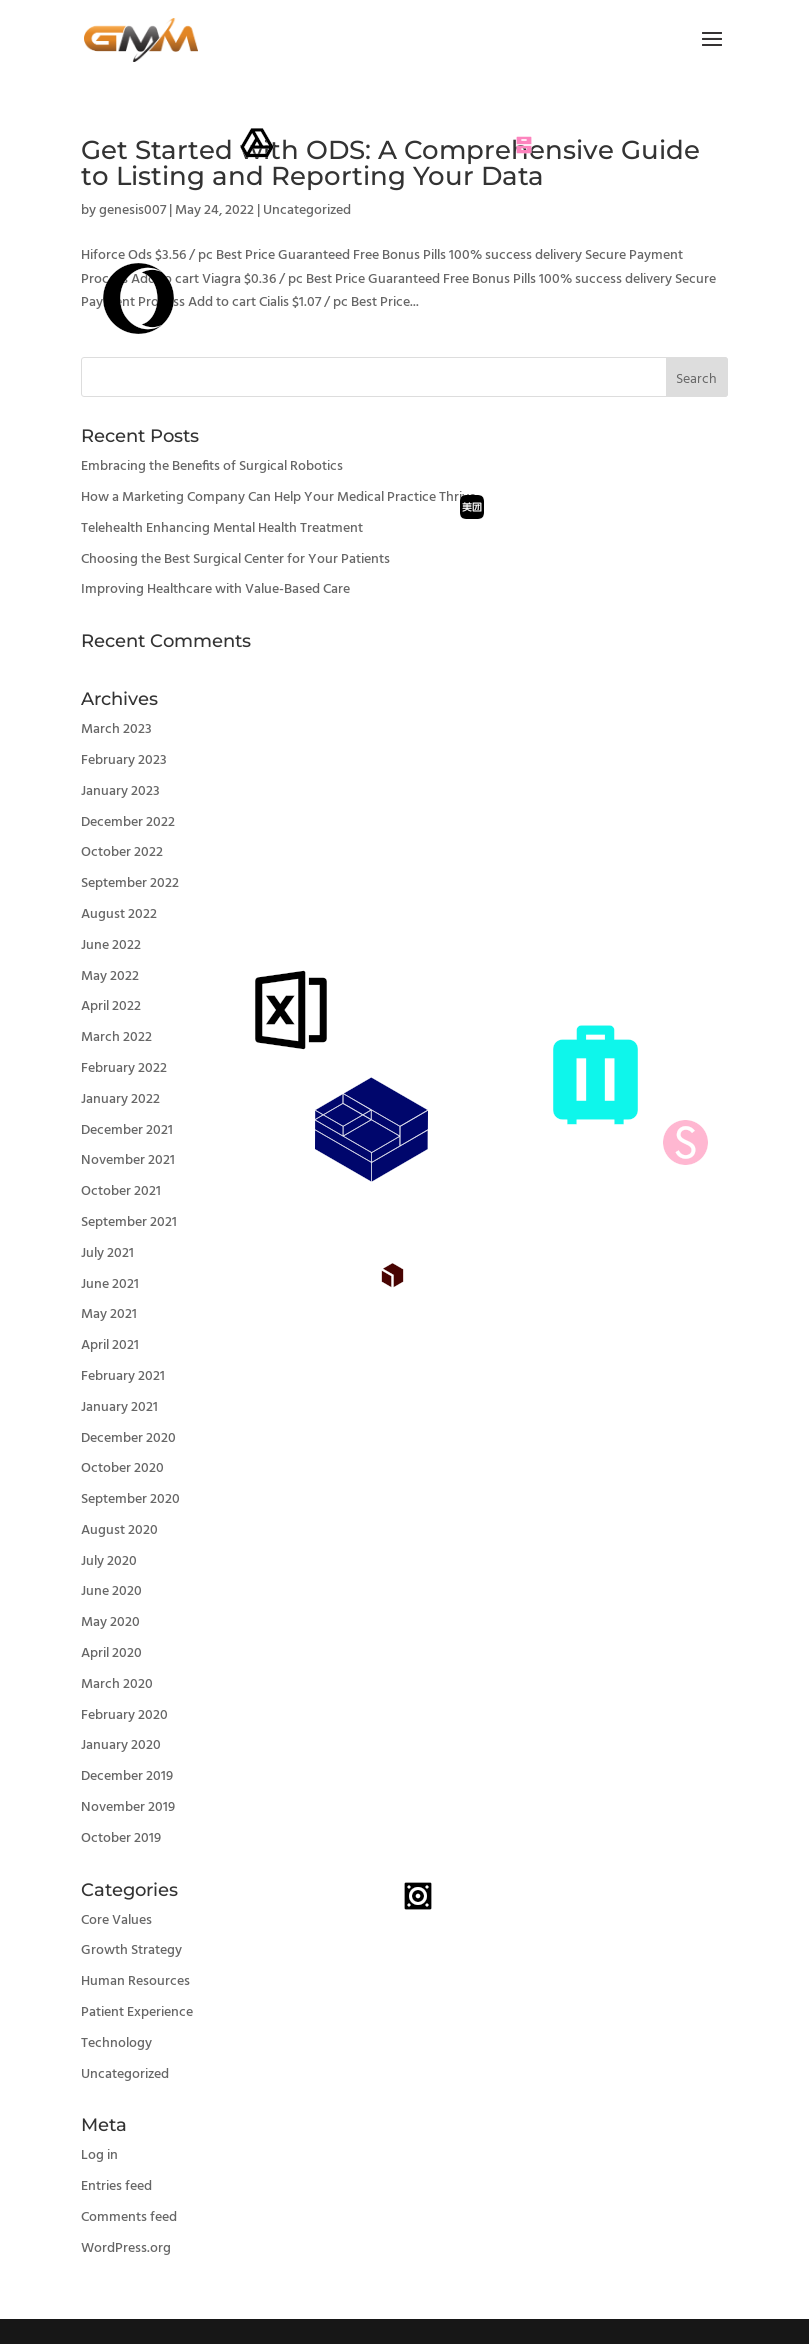 Image resolution: width=809 pixels, height=2344 pixels. Describe the element at coordinates (685, 1142) in the screenshot. I see `swiper javascript library logo` at that location.